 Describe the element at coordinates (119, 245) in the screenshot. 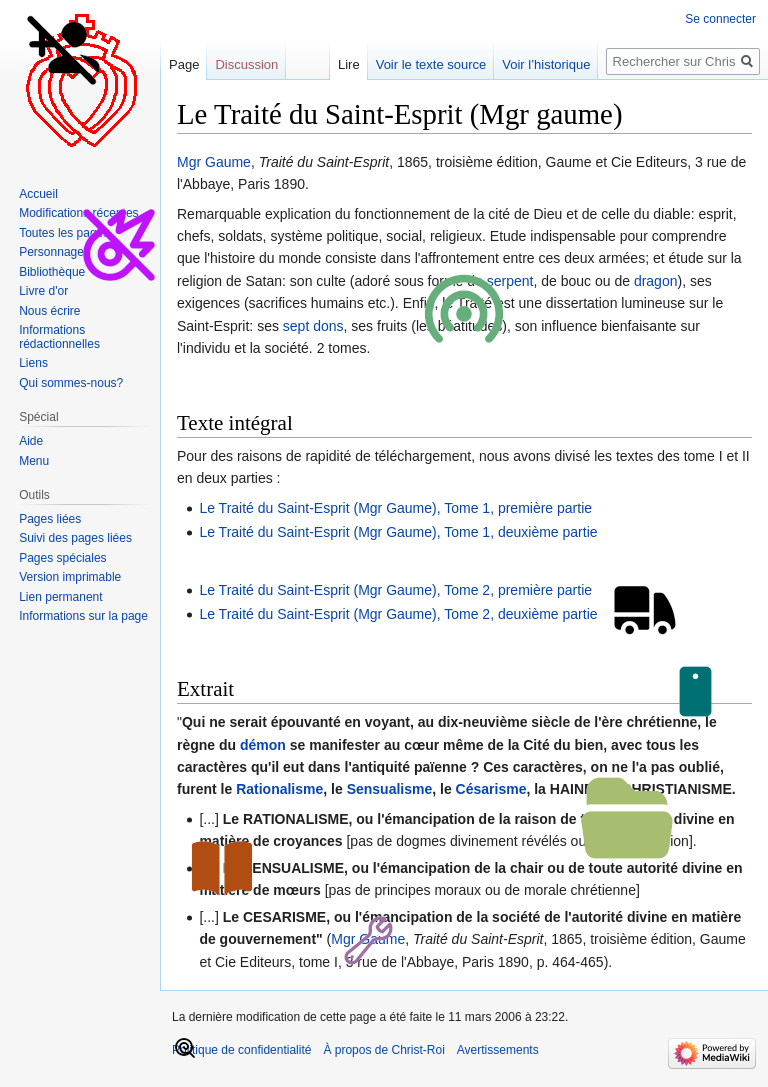

I see `disable meteor or impact effects` at that location.